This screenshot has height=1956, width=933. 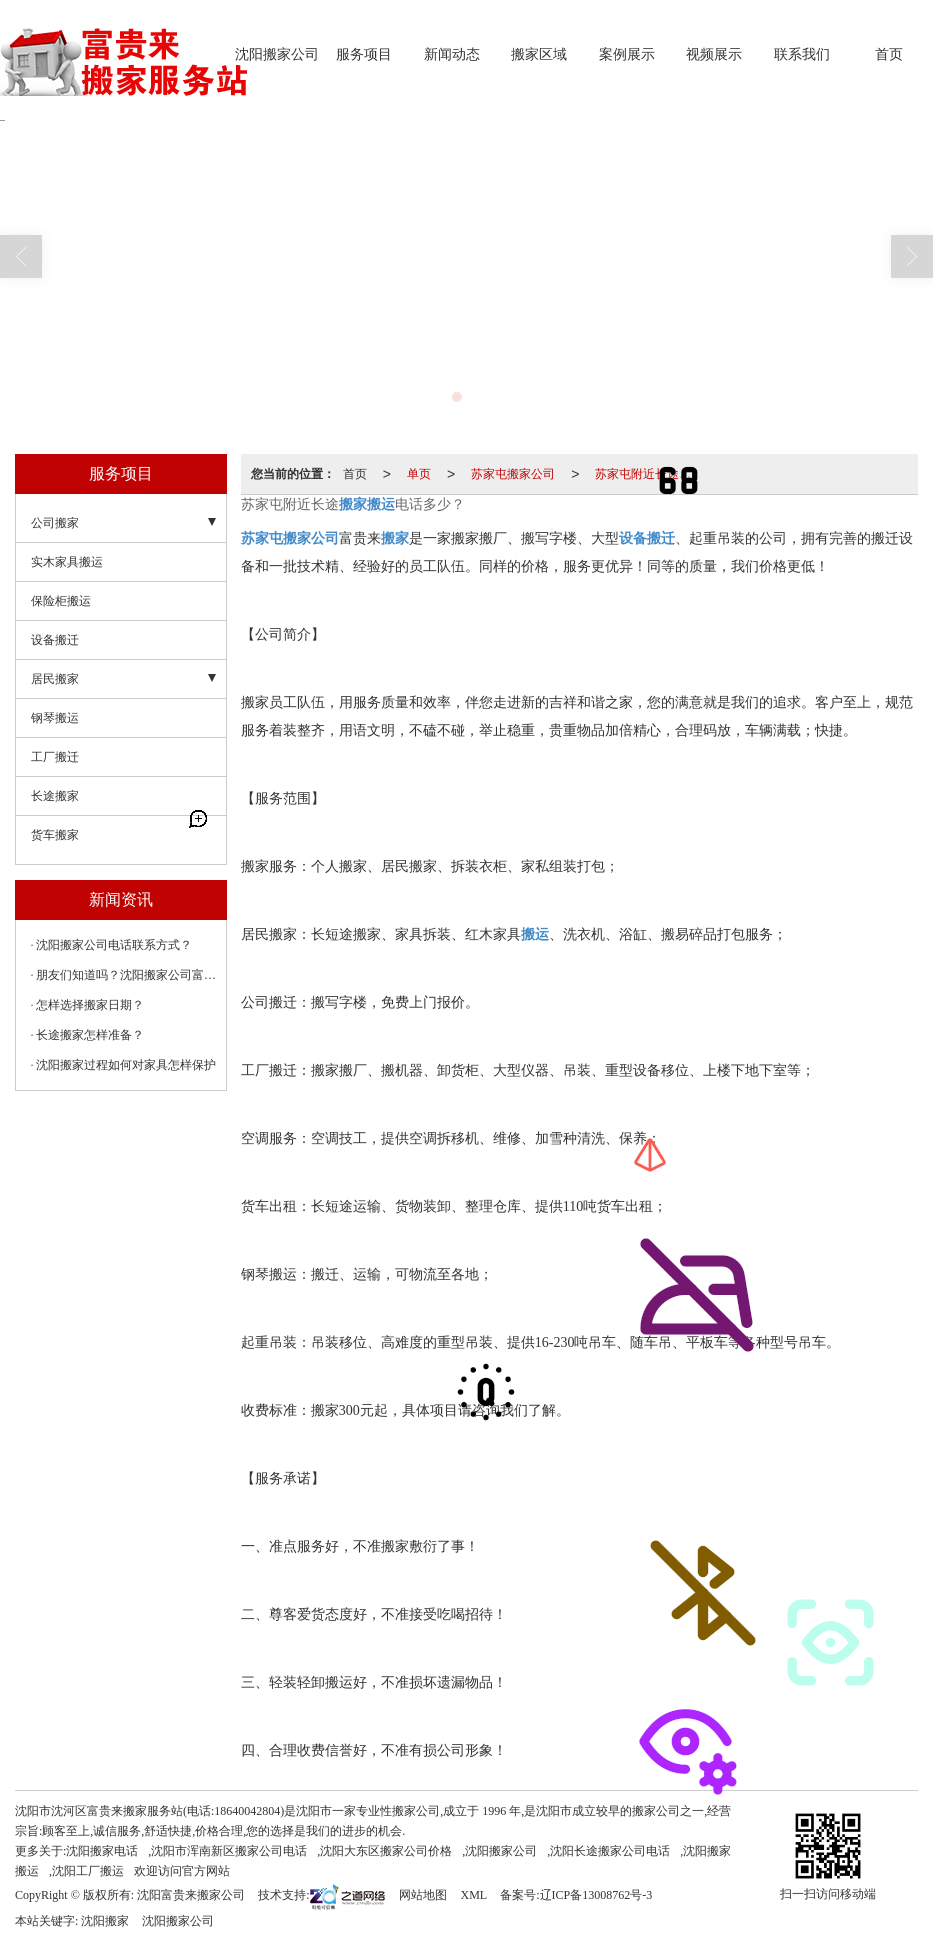 I want to click on manage visibility settings, so click(x=685, y=1741).